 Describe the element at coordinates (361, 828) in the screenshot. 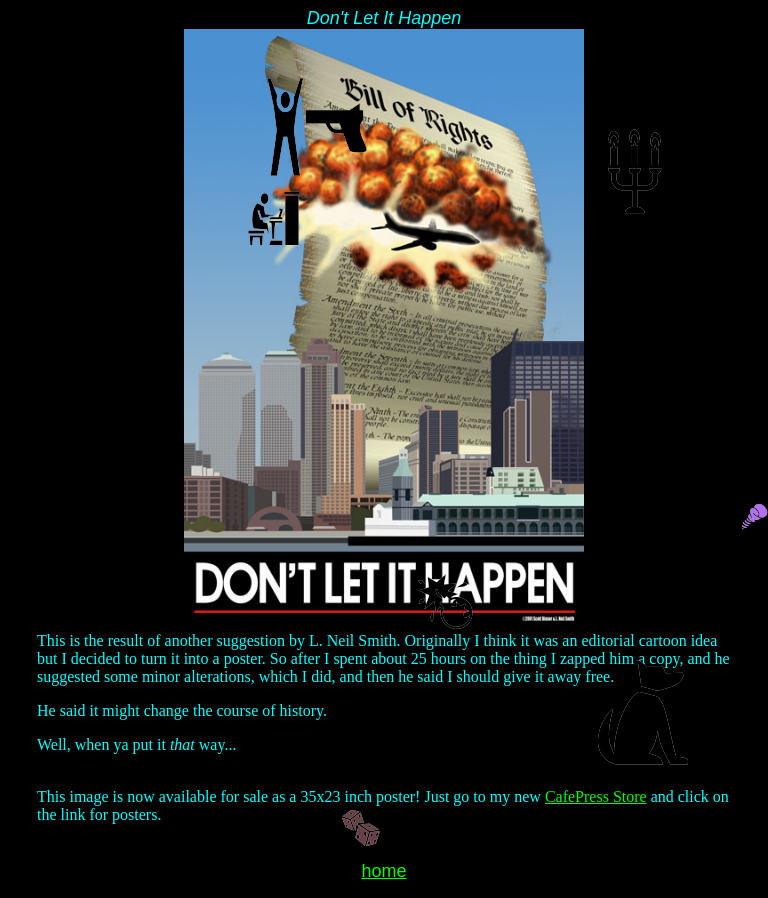

I see `roll the dice or randomize selection` at that location.